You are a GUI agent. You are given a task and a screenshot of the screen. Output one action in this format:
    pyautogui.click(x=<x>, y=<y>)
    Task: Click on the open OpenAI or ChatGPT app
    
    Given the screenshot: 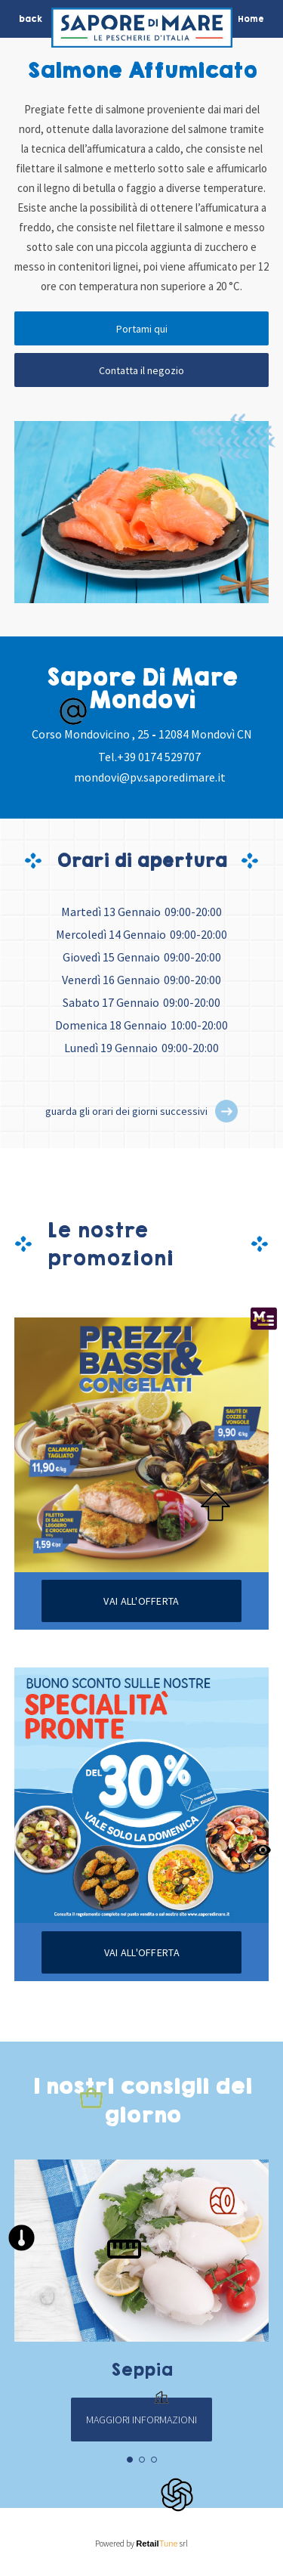 What is the action you would take?
    pyautogui.click(x=177, y=2494)
    